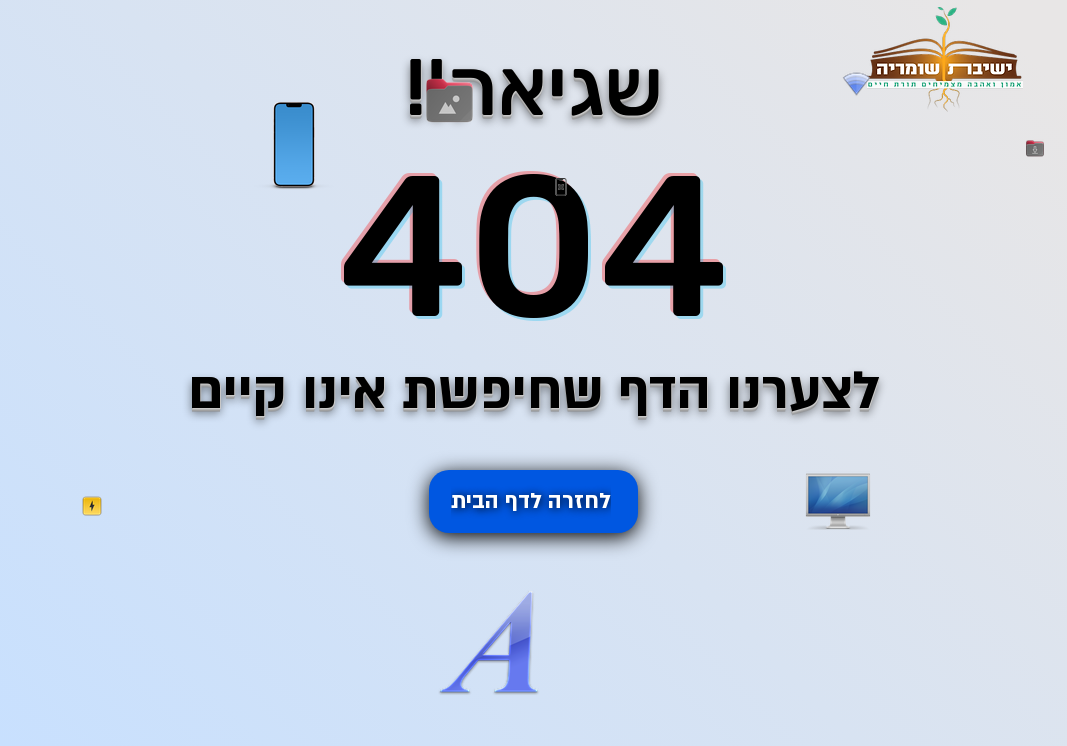 The image size is (1067, 746). I want to click on open your pictures folder, so click(449, 100).